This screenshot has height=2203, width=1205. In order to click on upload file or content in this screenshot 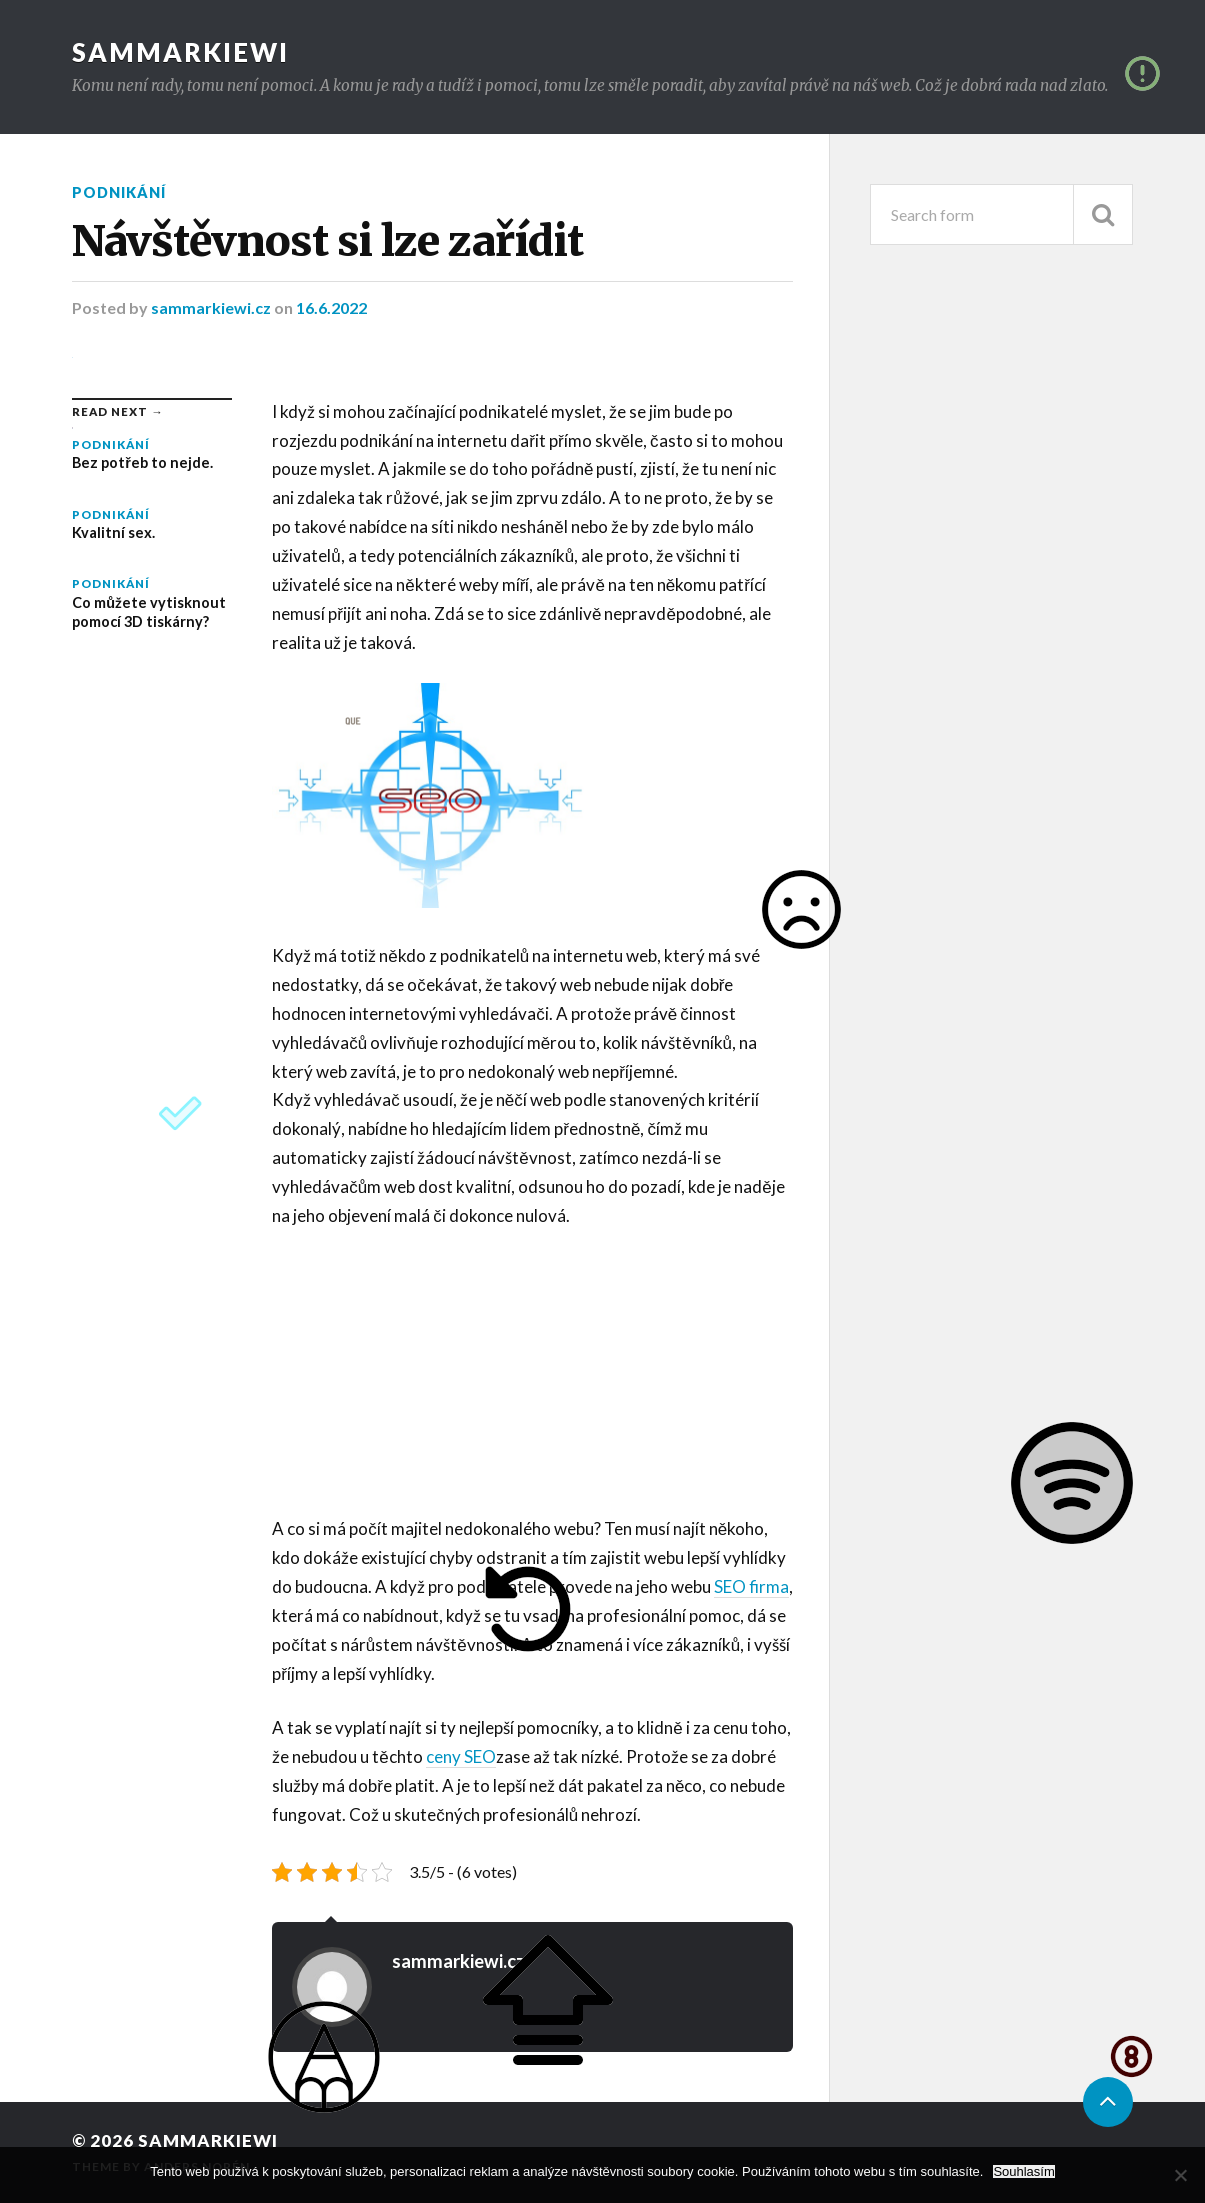, I will do `click(548, 2005)`.